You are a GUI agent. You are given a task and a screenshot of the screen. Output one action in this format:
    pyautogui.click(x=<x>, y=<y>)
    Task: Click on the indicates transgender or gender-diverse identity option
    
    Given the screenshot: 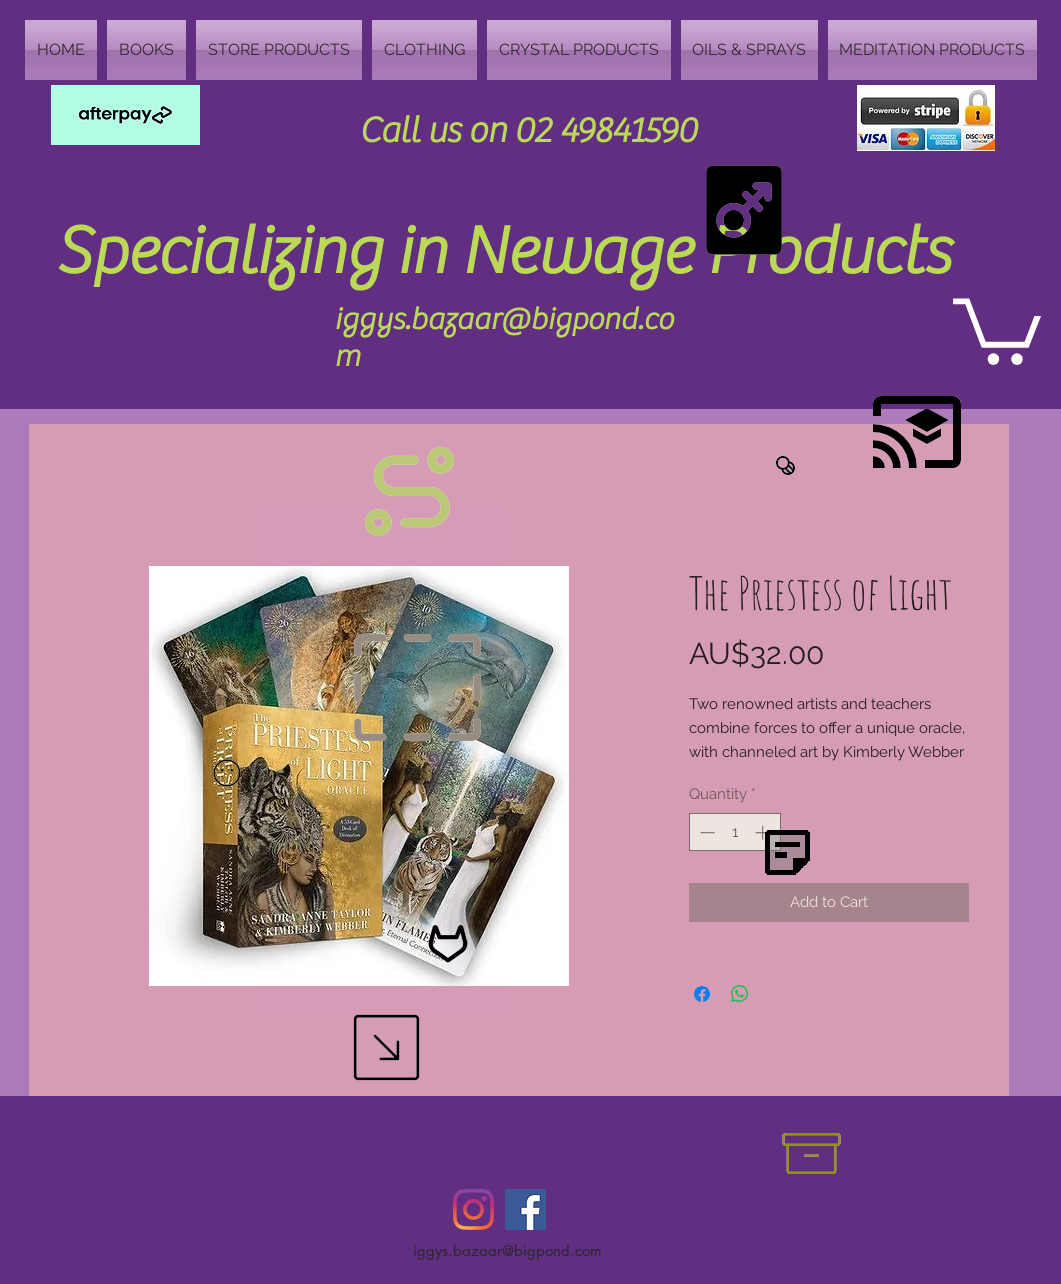 What is the action you would take?
    pyautogui.click(x=744, y=210)
    